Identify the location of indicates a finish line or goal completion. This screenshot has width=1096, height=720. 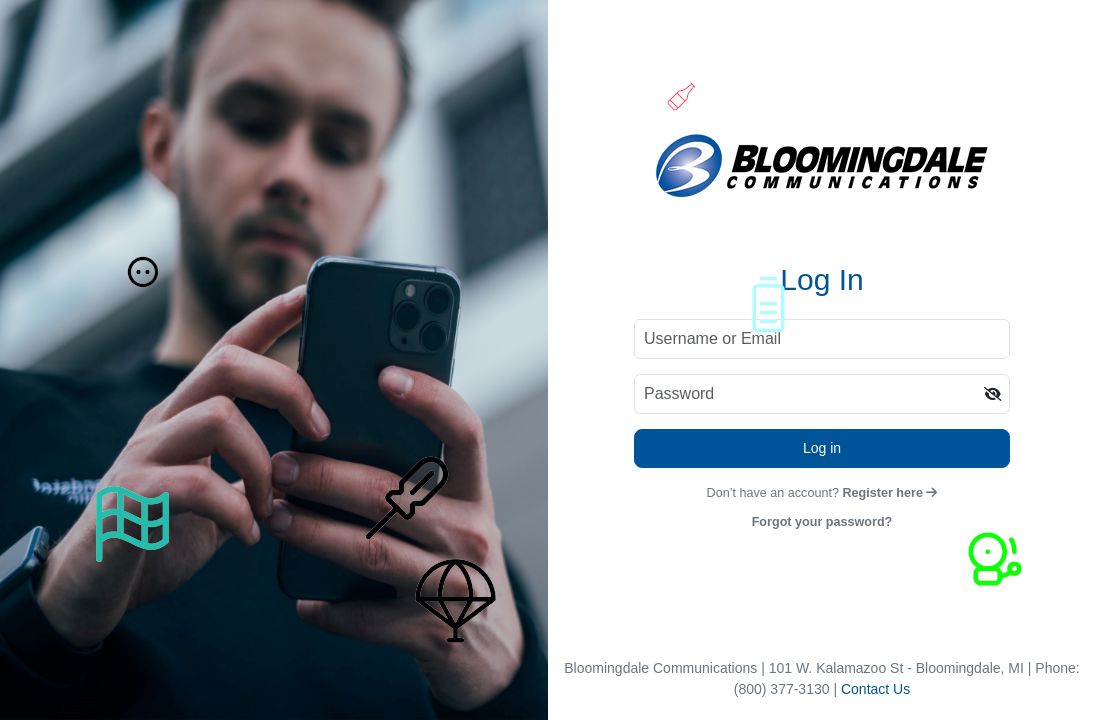
(129, 522).